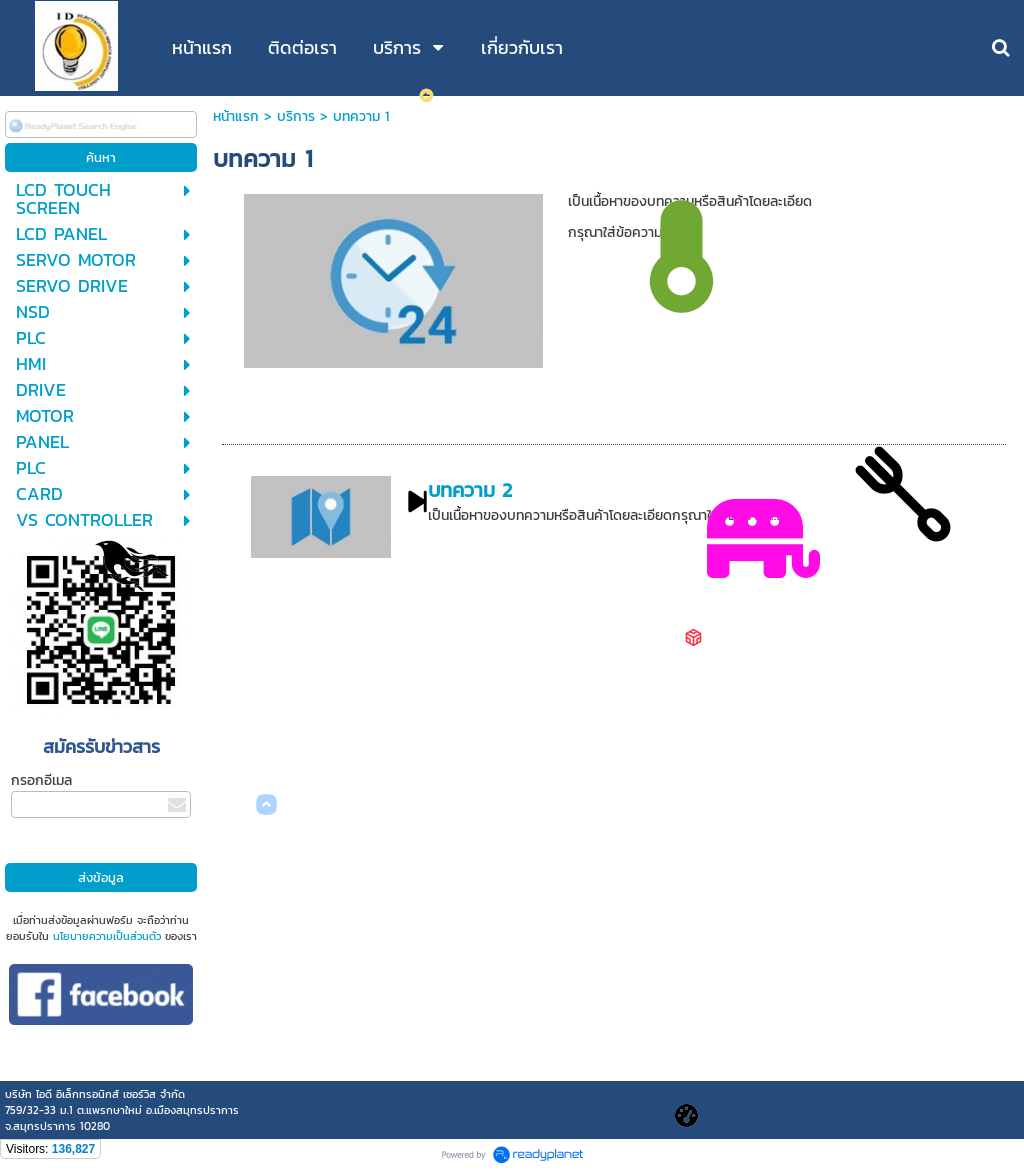 This screenshot has width=1024, height=1171. I want to click on indicates lowest temperature or cold setting, so click(681, 256).